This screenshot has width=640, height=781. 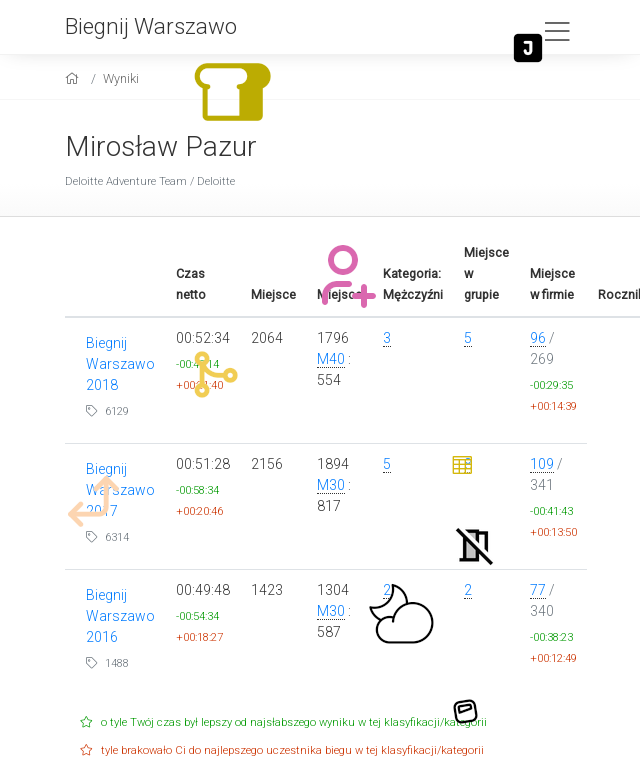 What do you see at coordinates (465, 711) in the screenshot?
I see `headless ui library logo` at bounding box center [465, 711].